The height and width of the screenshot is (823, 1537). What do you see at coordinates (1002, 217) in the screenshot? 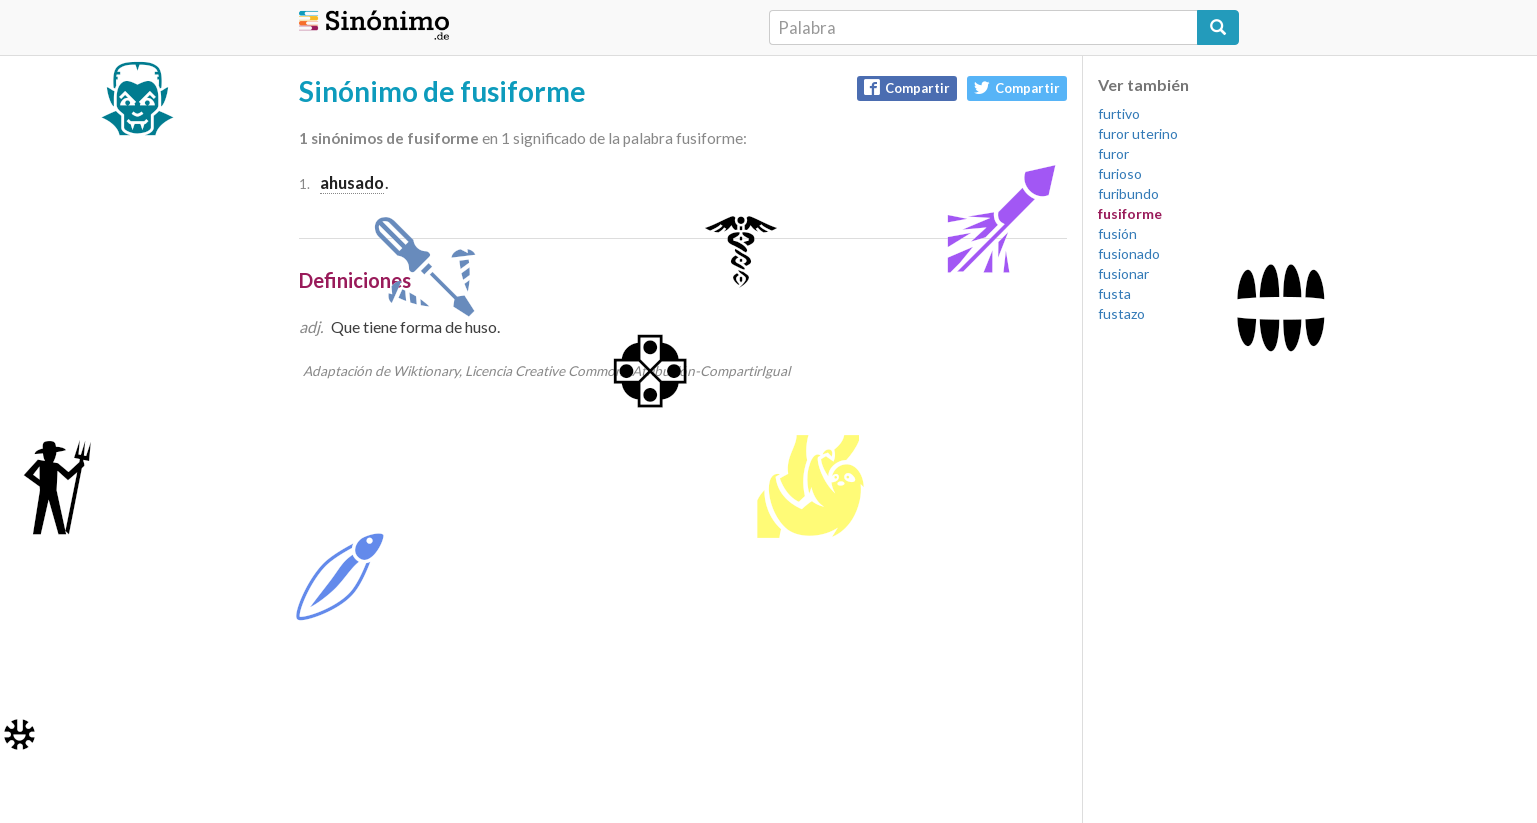
I see `launch celebration or fireworks effect` at bounding box center [1002, 217].